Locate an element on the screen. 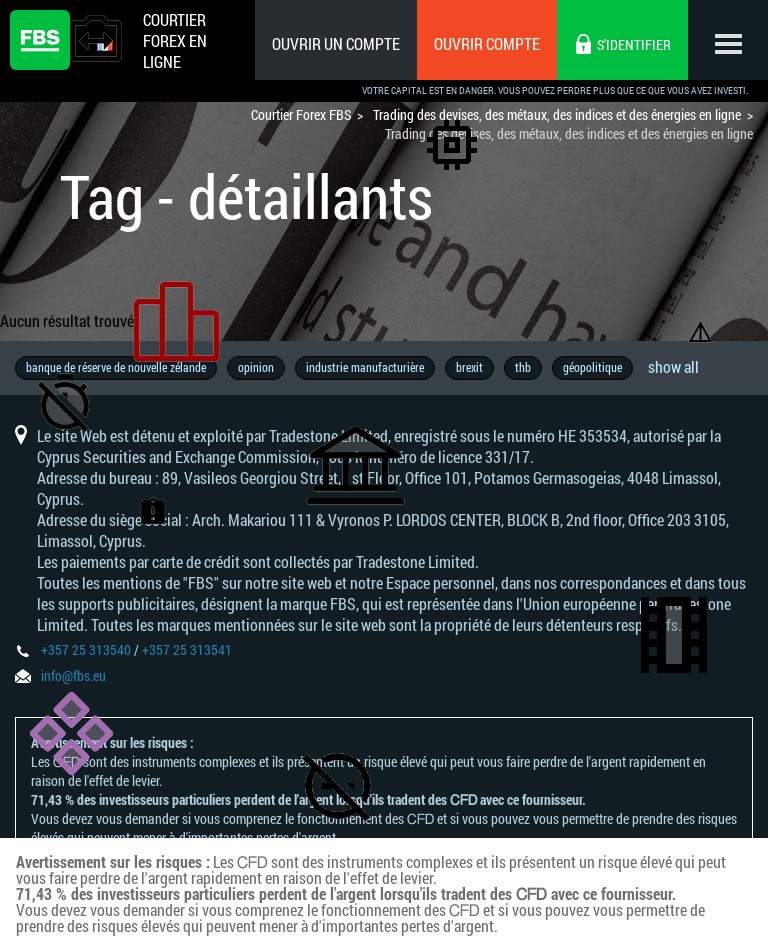 The image size is (768, 950). view image details or metadata is located at coordinates (700, 331).